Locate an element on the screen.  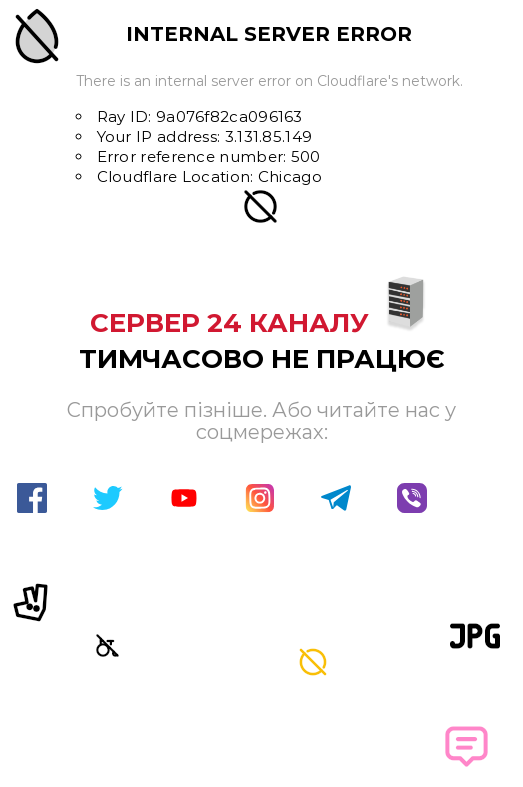
open messaging or chat is located at coordinates (466, 745).